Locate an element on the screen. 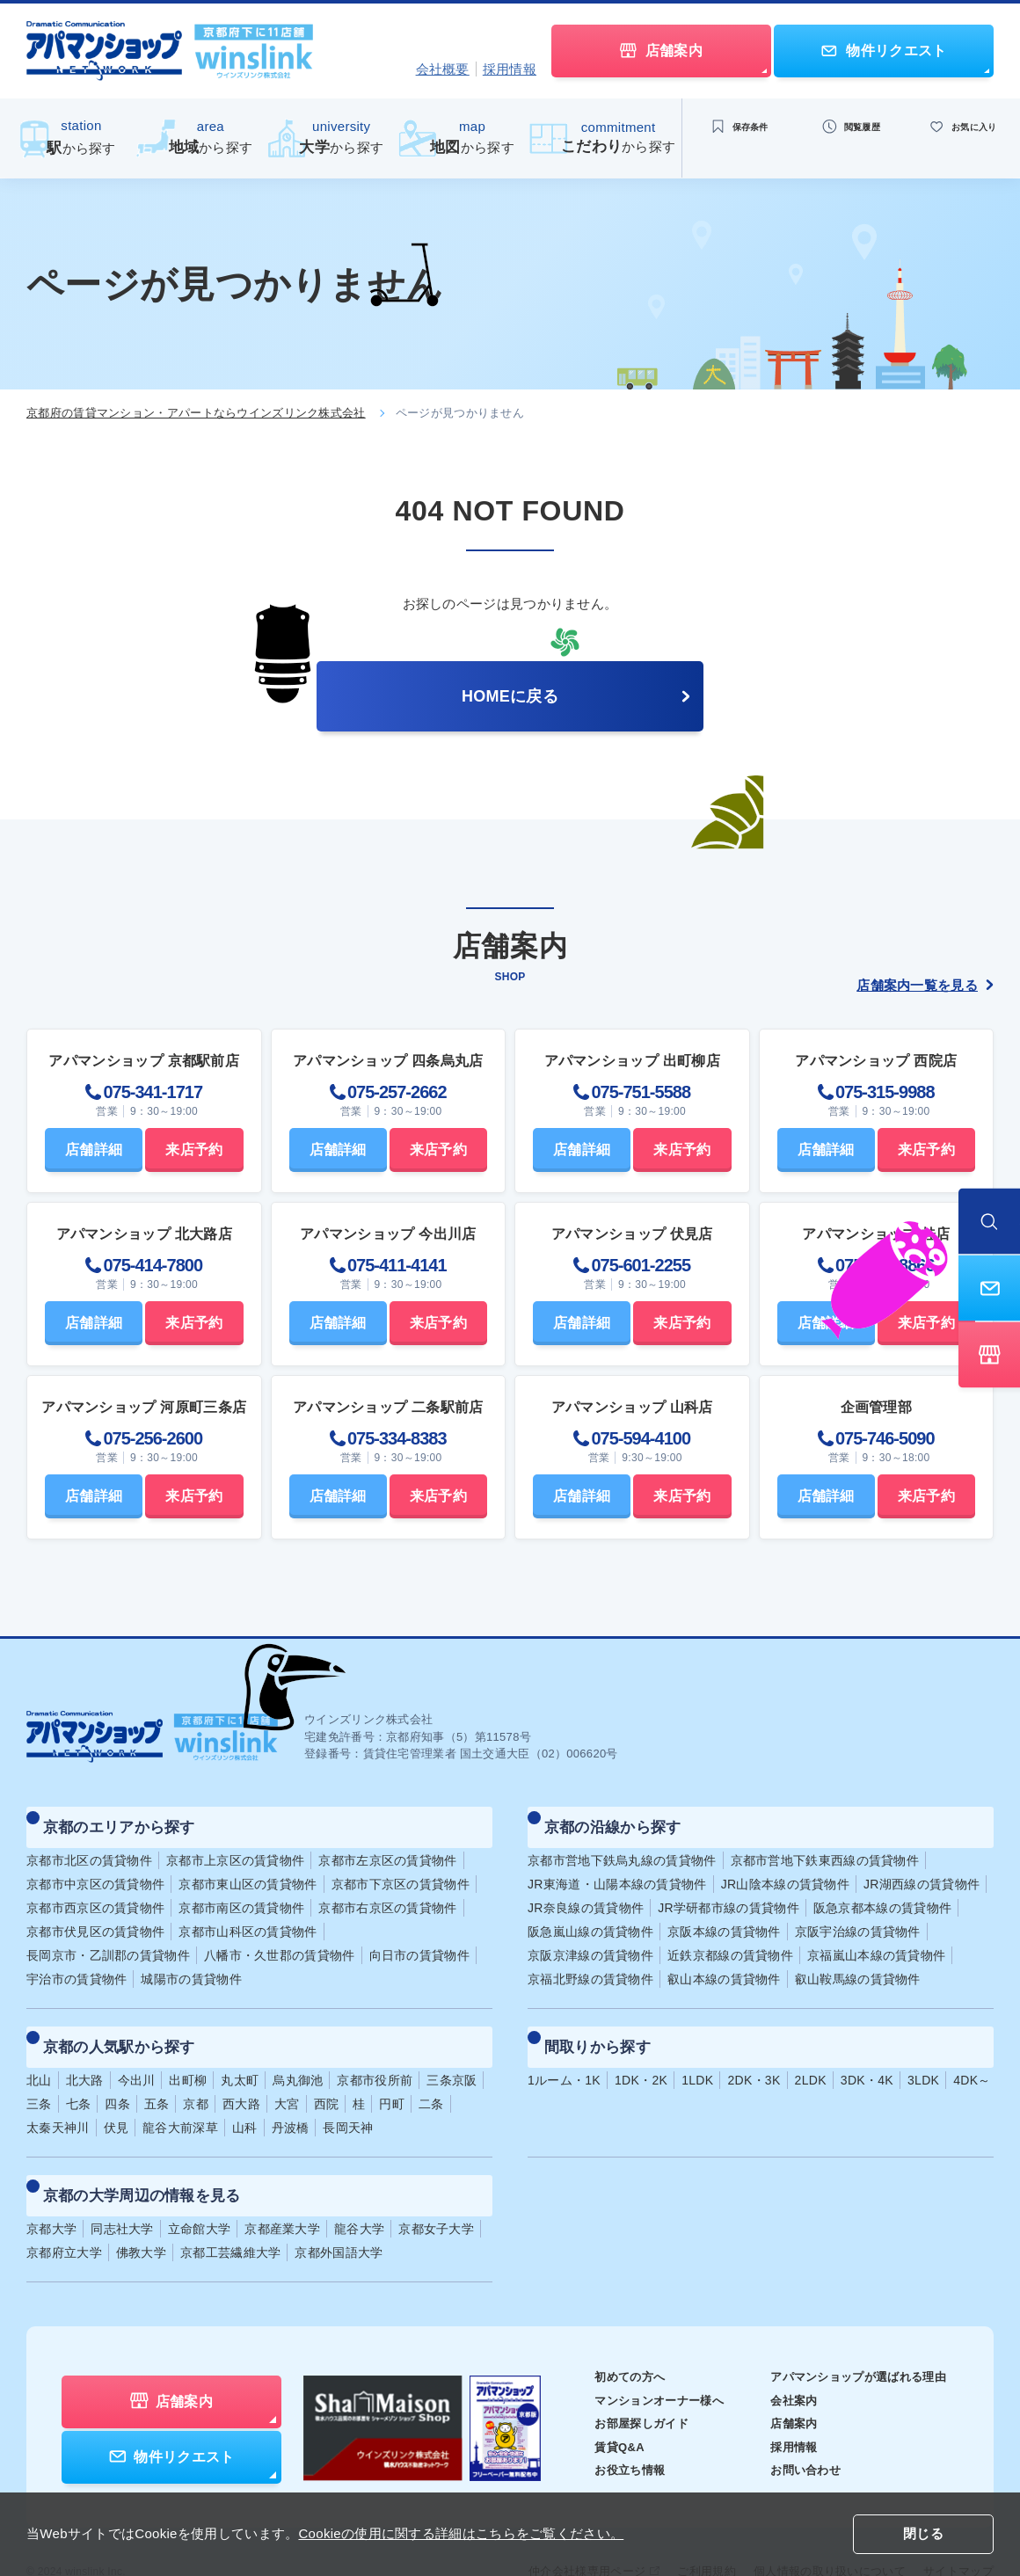 This screenshot has height=2576, width=1020. decorative floral element or embellishment is located at coordinates (565, 642).